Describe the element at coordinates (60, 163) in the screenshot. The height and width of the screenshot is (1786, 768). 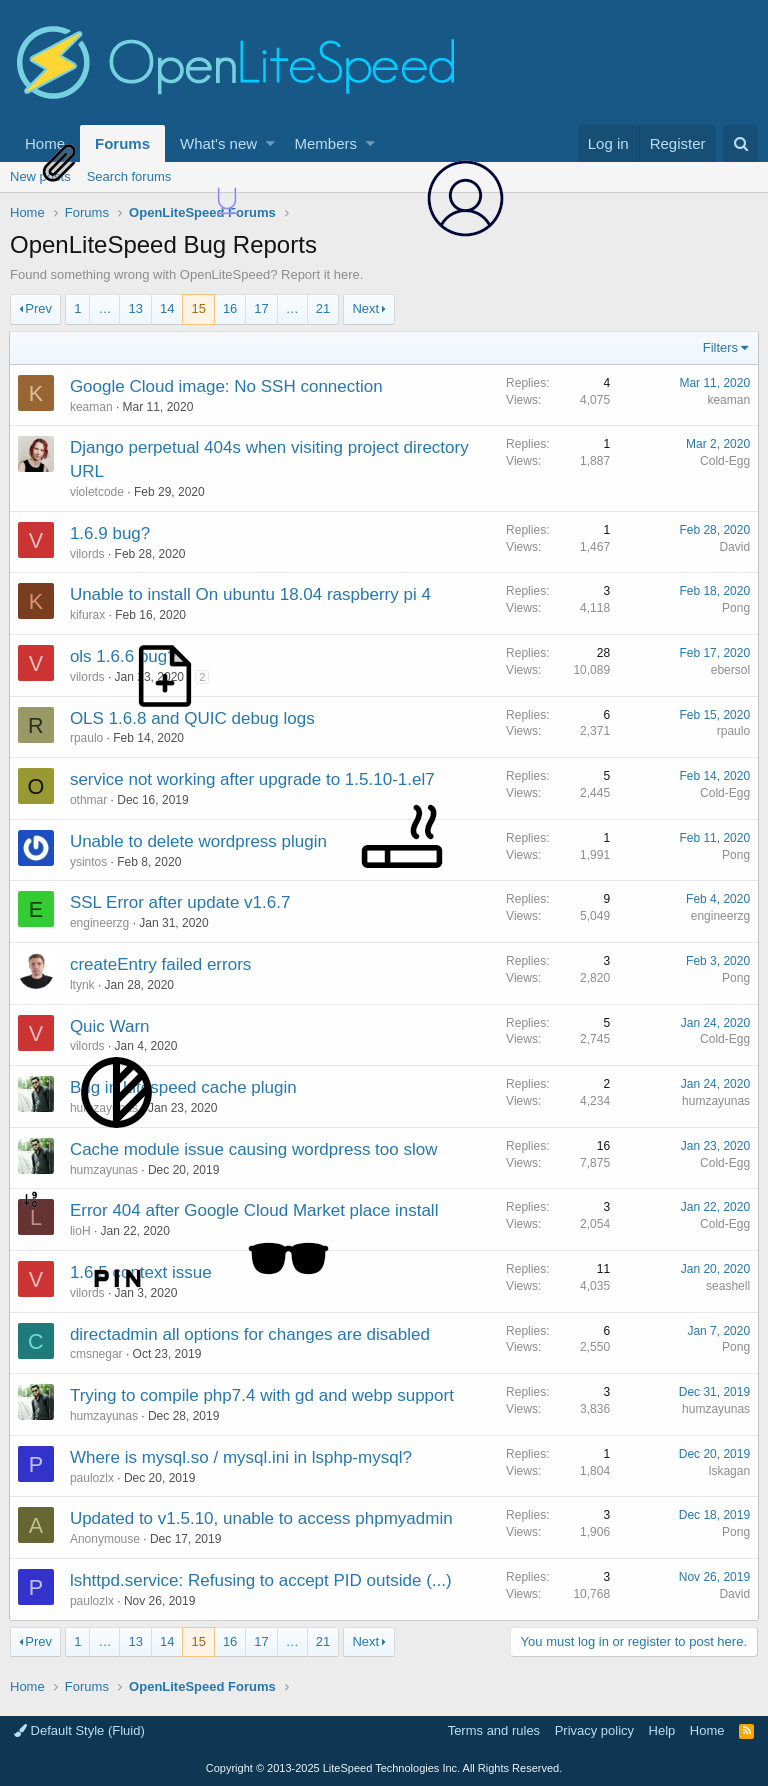
I see `attach a file to your message` at that location.